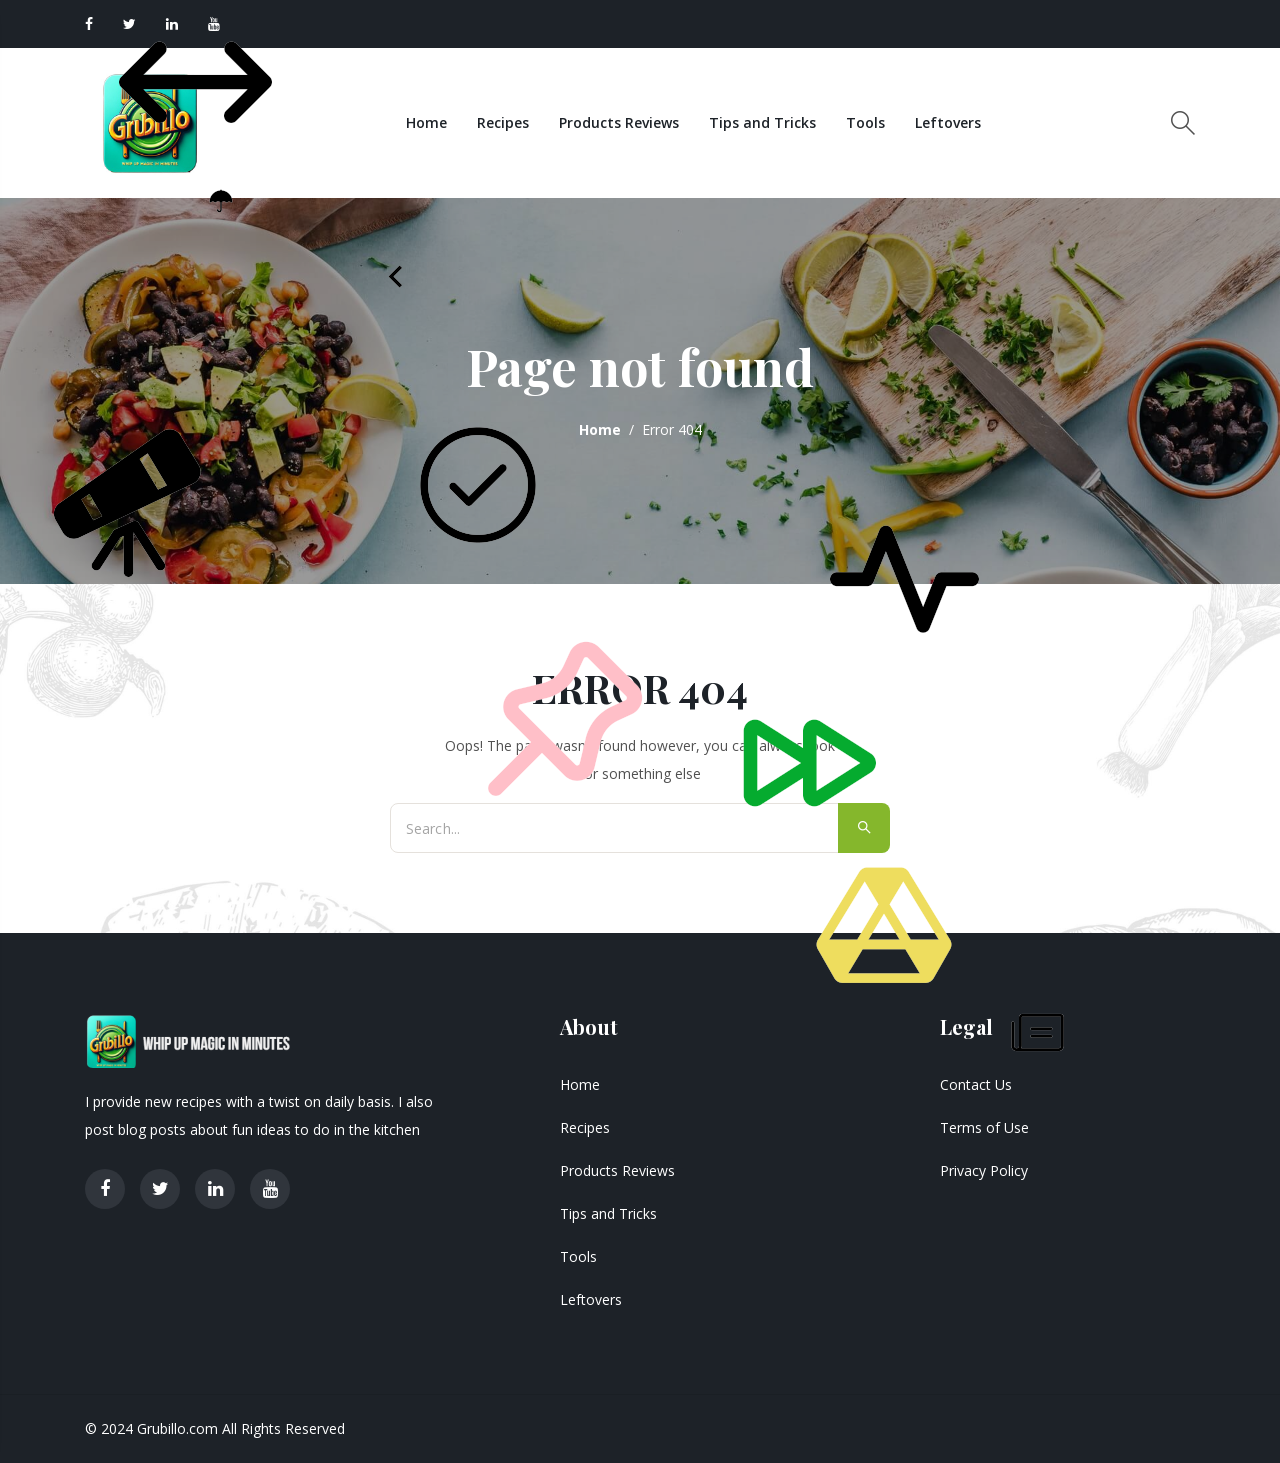 This screenshot has width=1280, height=1463. I want to click on pin an item to keep it visible, so click(565, 719).